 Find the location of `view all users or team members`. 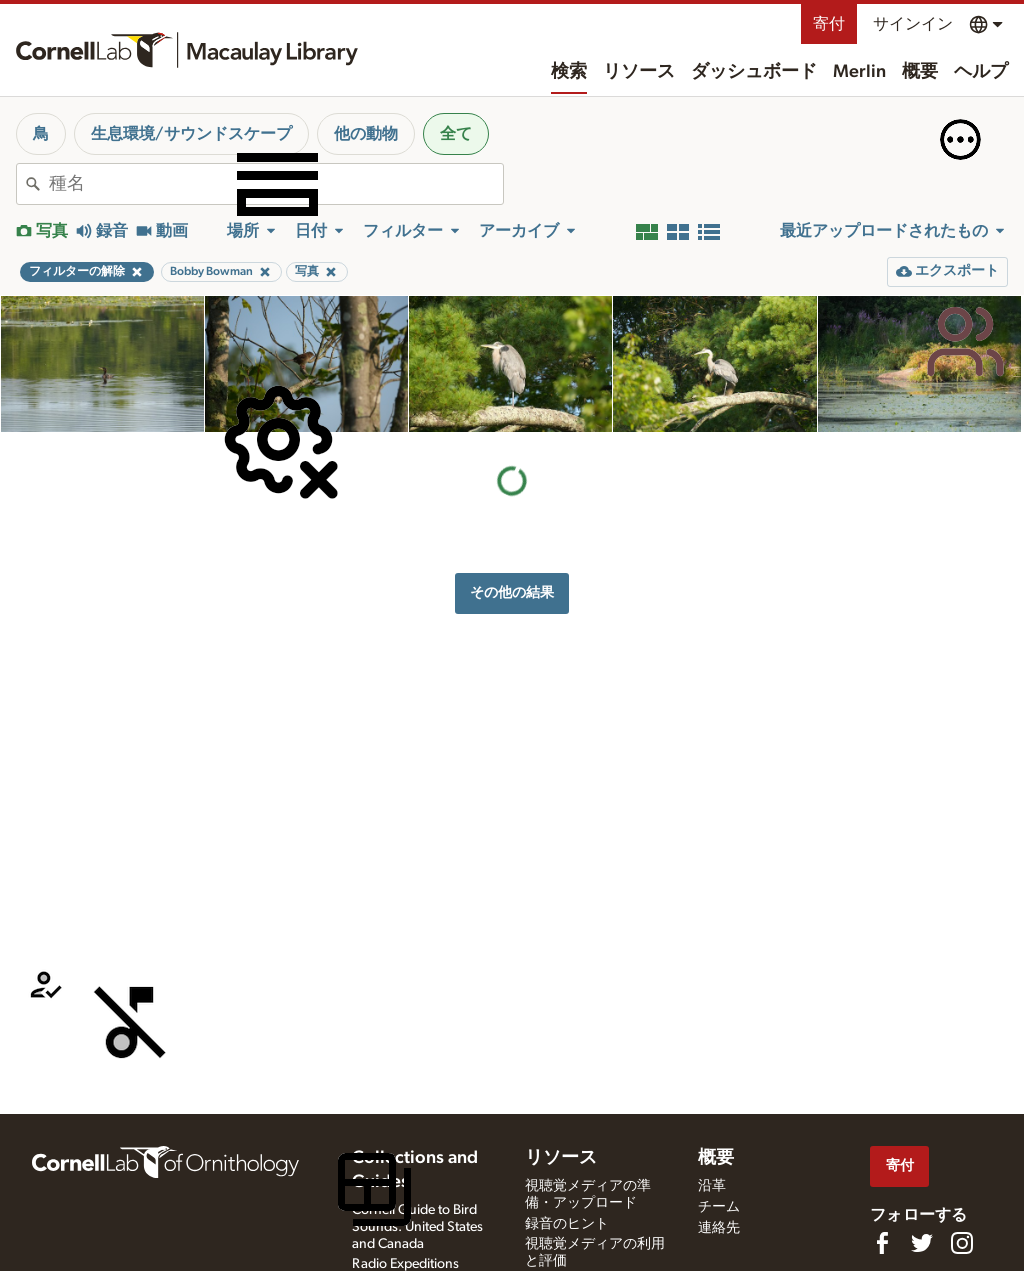

view all users or team members is located at coordinates (965, 341).